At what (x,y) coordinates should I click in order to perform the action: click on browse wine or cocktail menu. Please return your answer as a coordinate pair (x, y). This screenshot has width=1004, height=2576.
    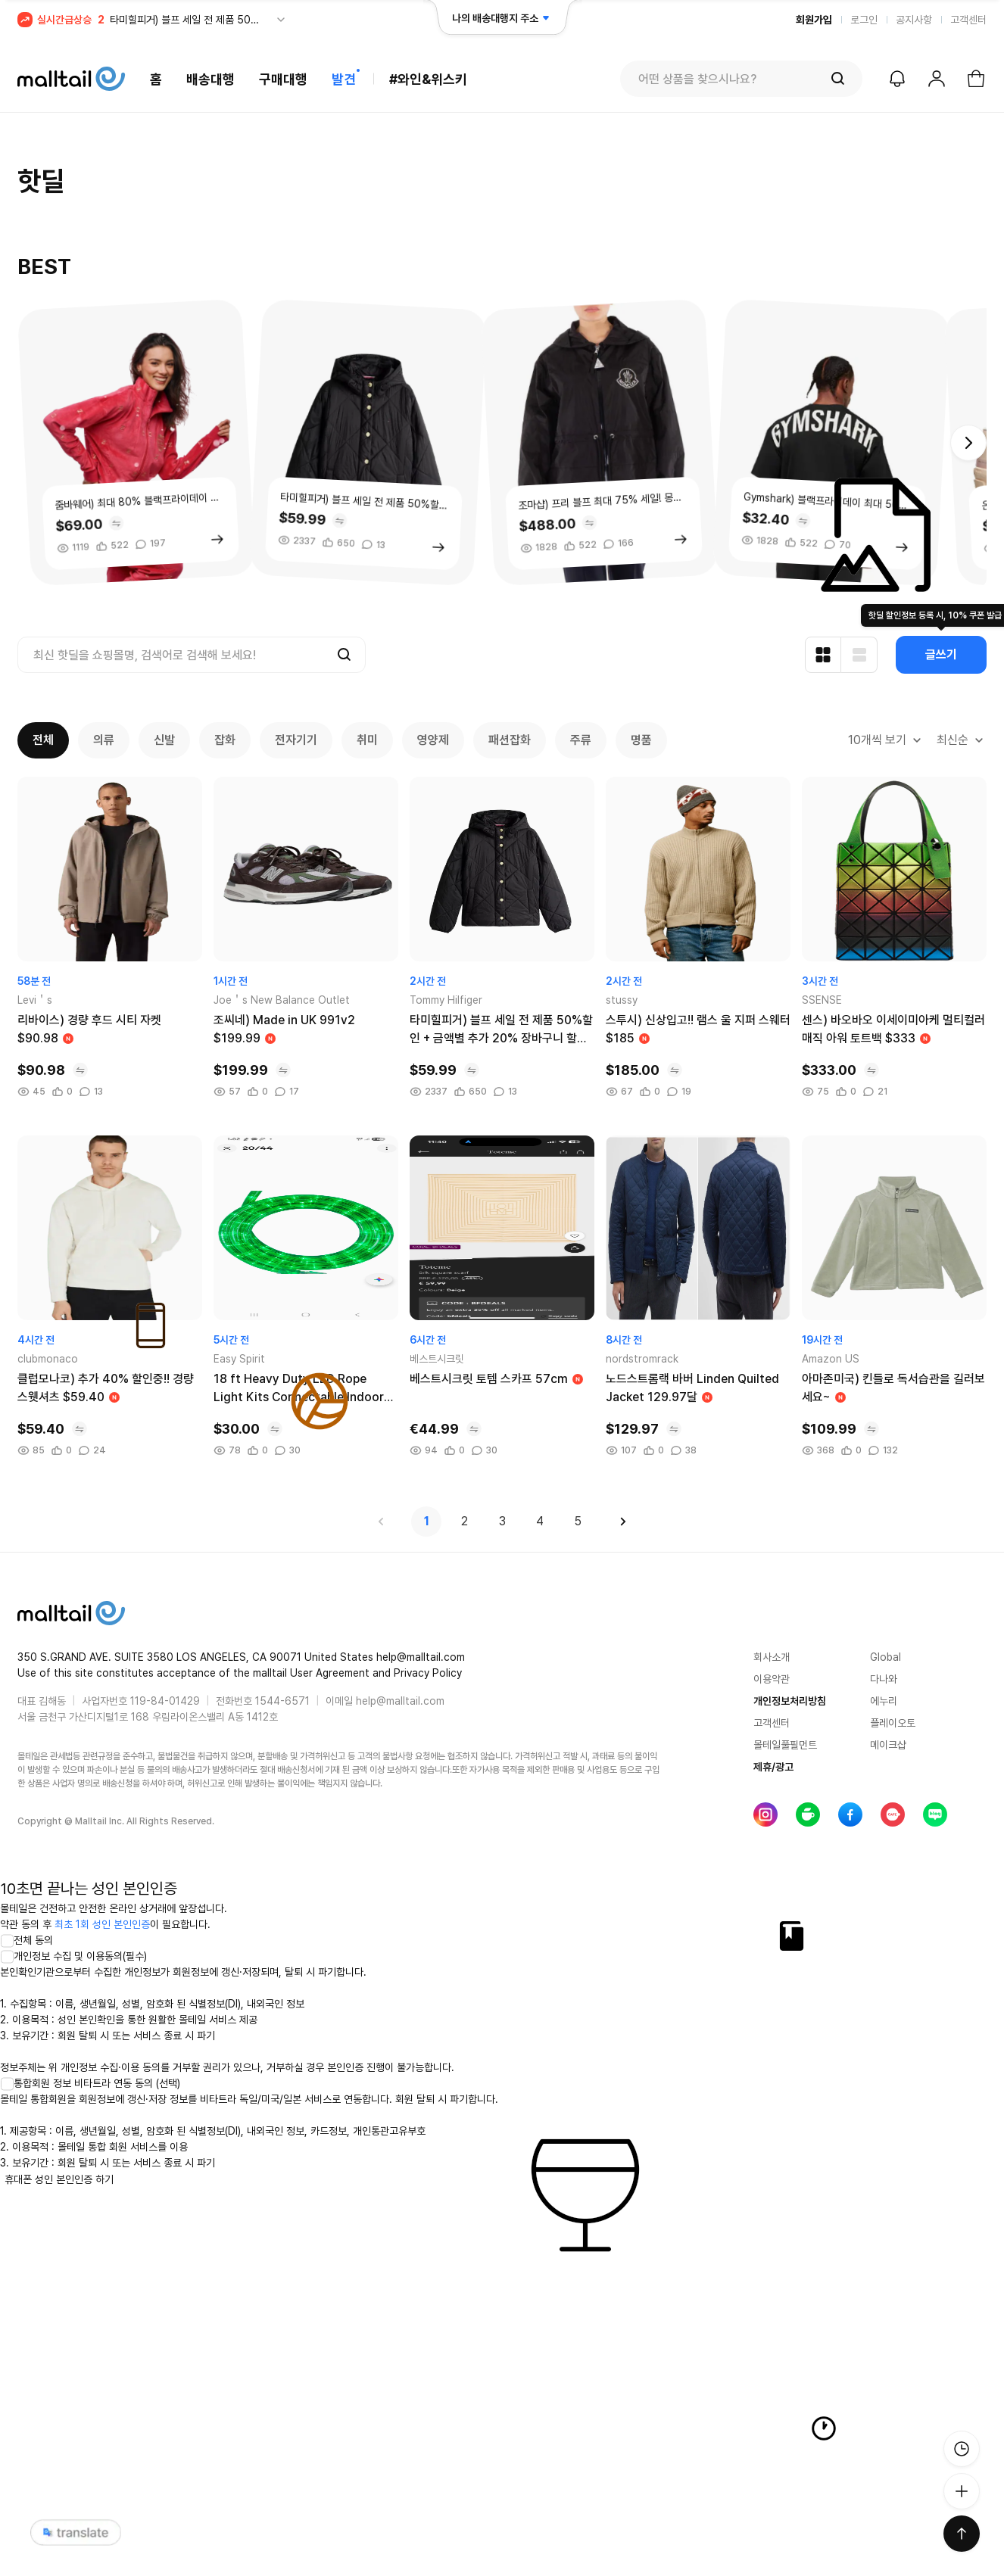
    Looking at the image, I should click on (585, 2193).